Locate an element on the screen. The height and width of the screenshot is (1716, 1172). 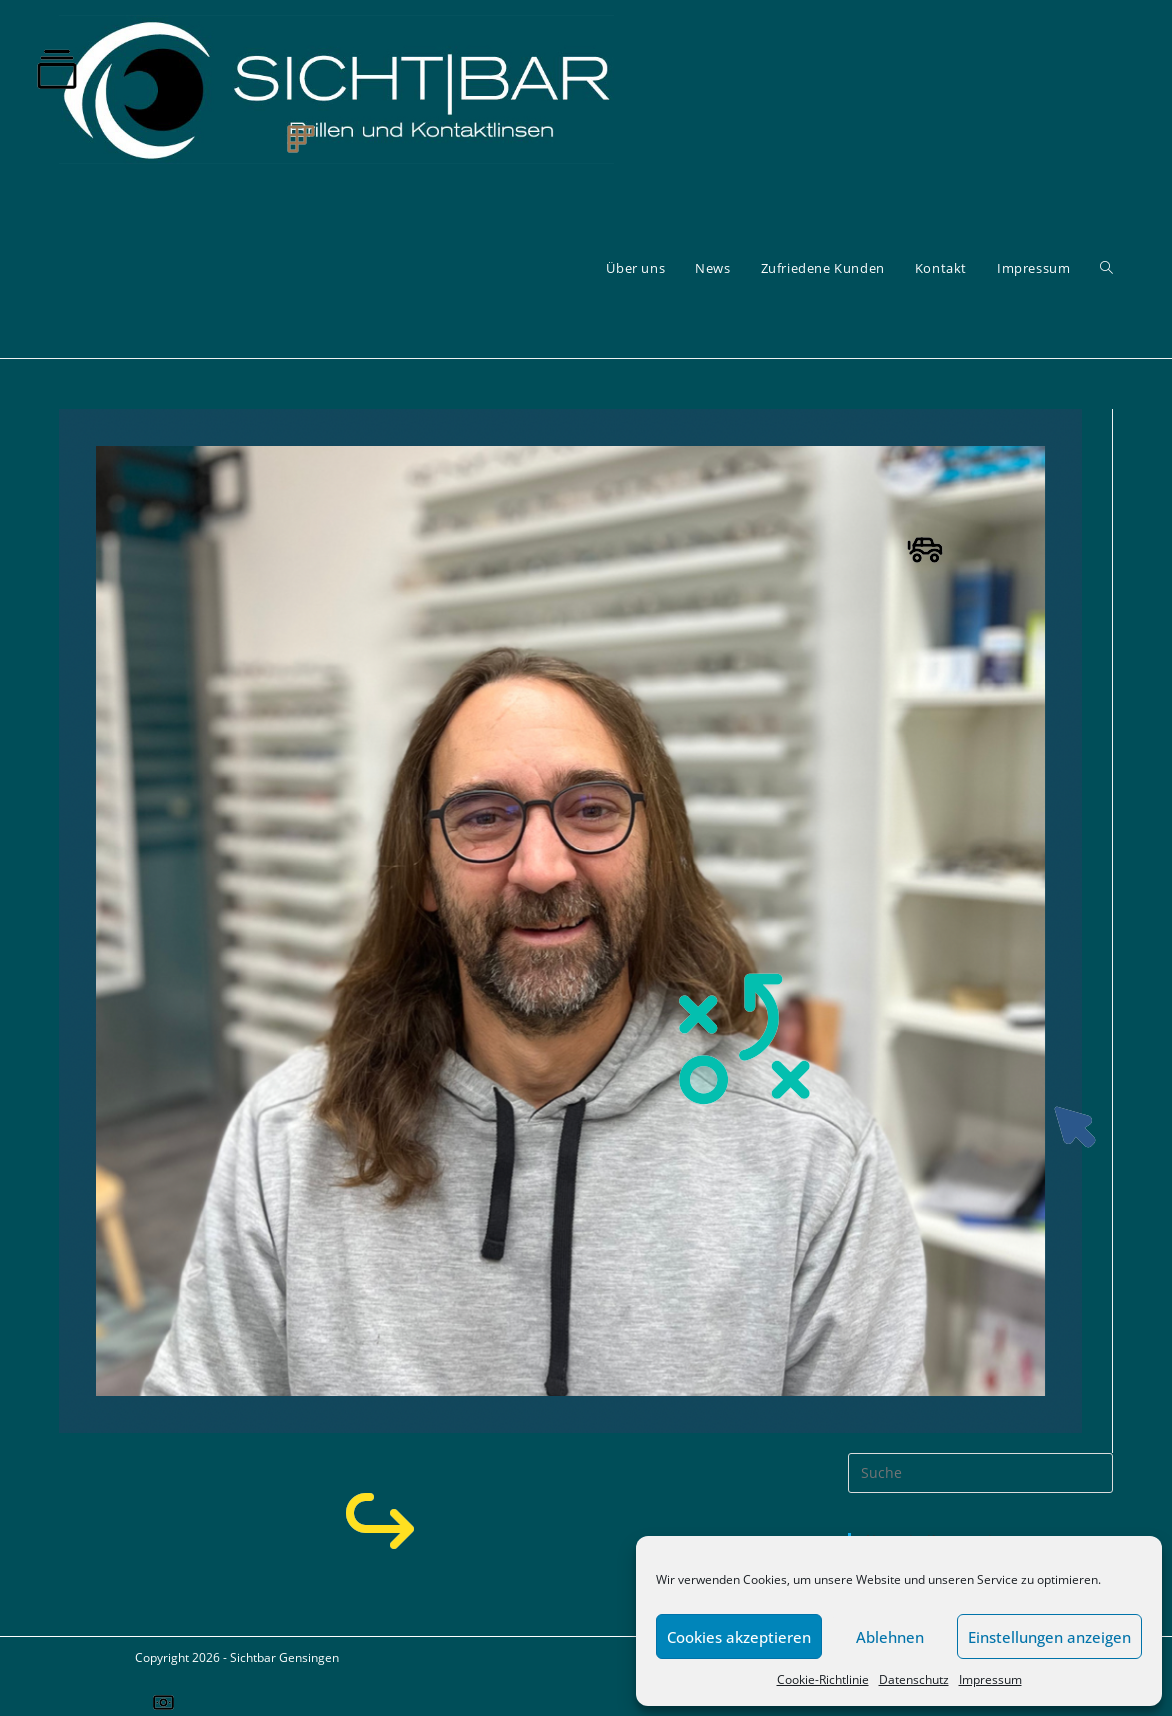
select SUV as vehicle type is located at coordinates (925, 550).